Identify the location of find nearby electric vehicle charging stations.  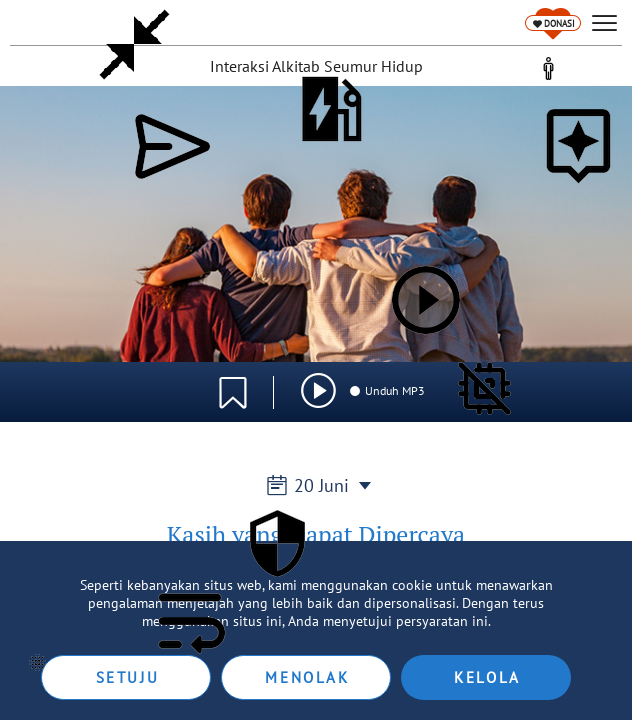
(331, 109).